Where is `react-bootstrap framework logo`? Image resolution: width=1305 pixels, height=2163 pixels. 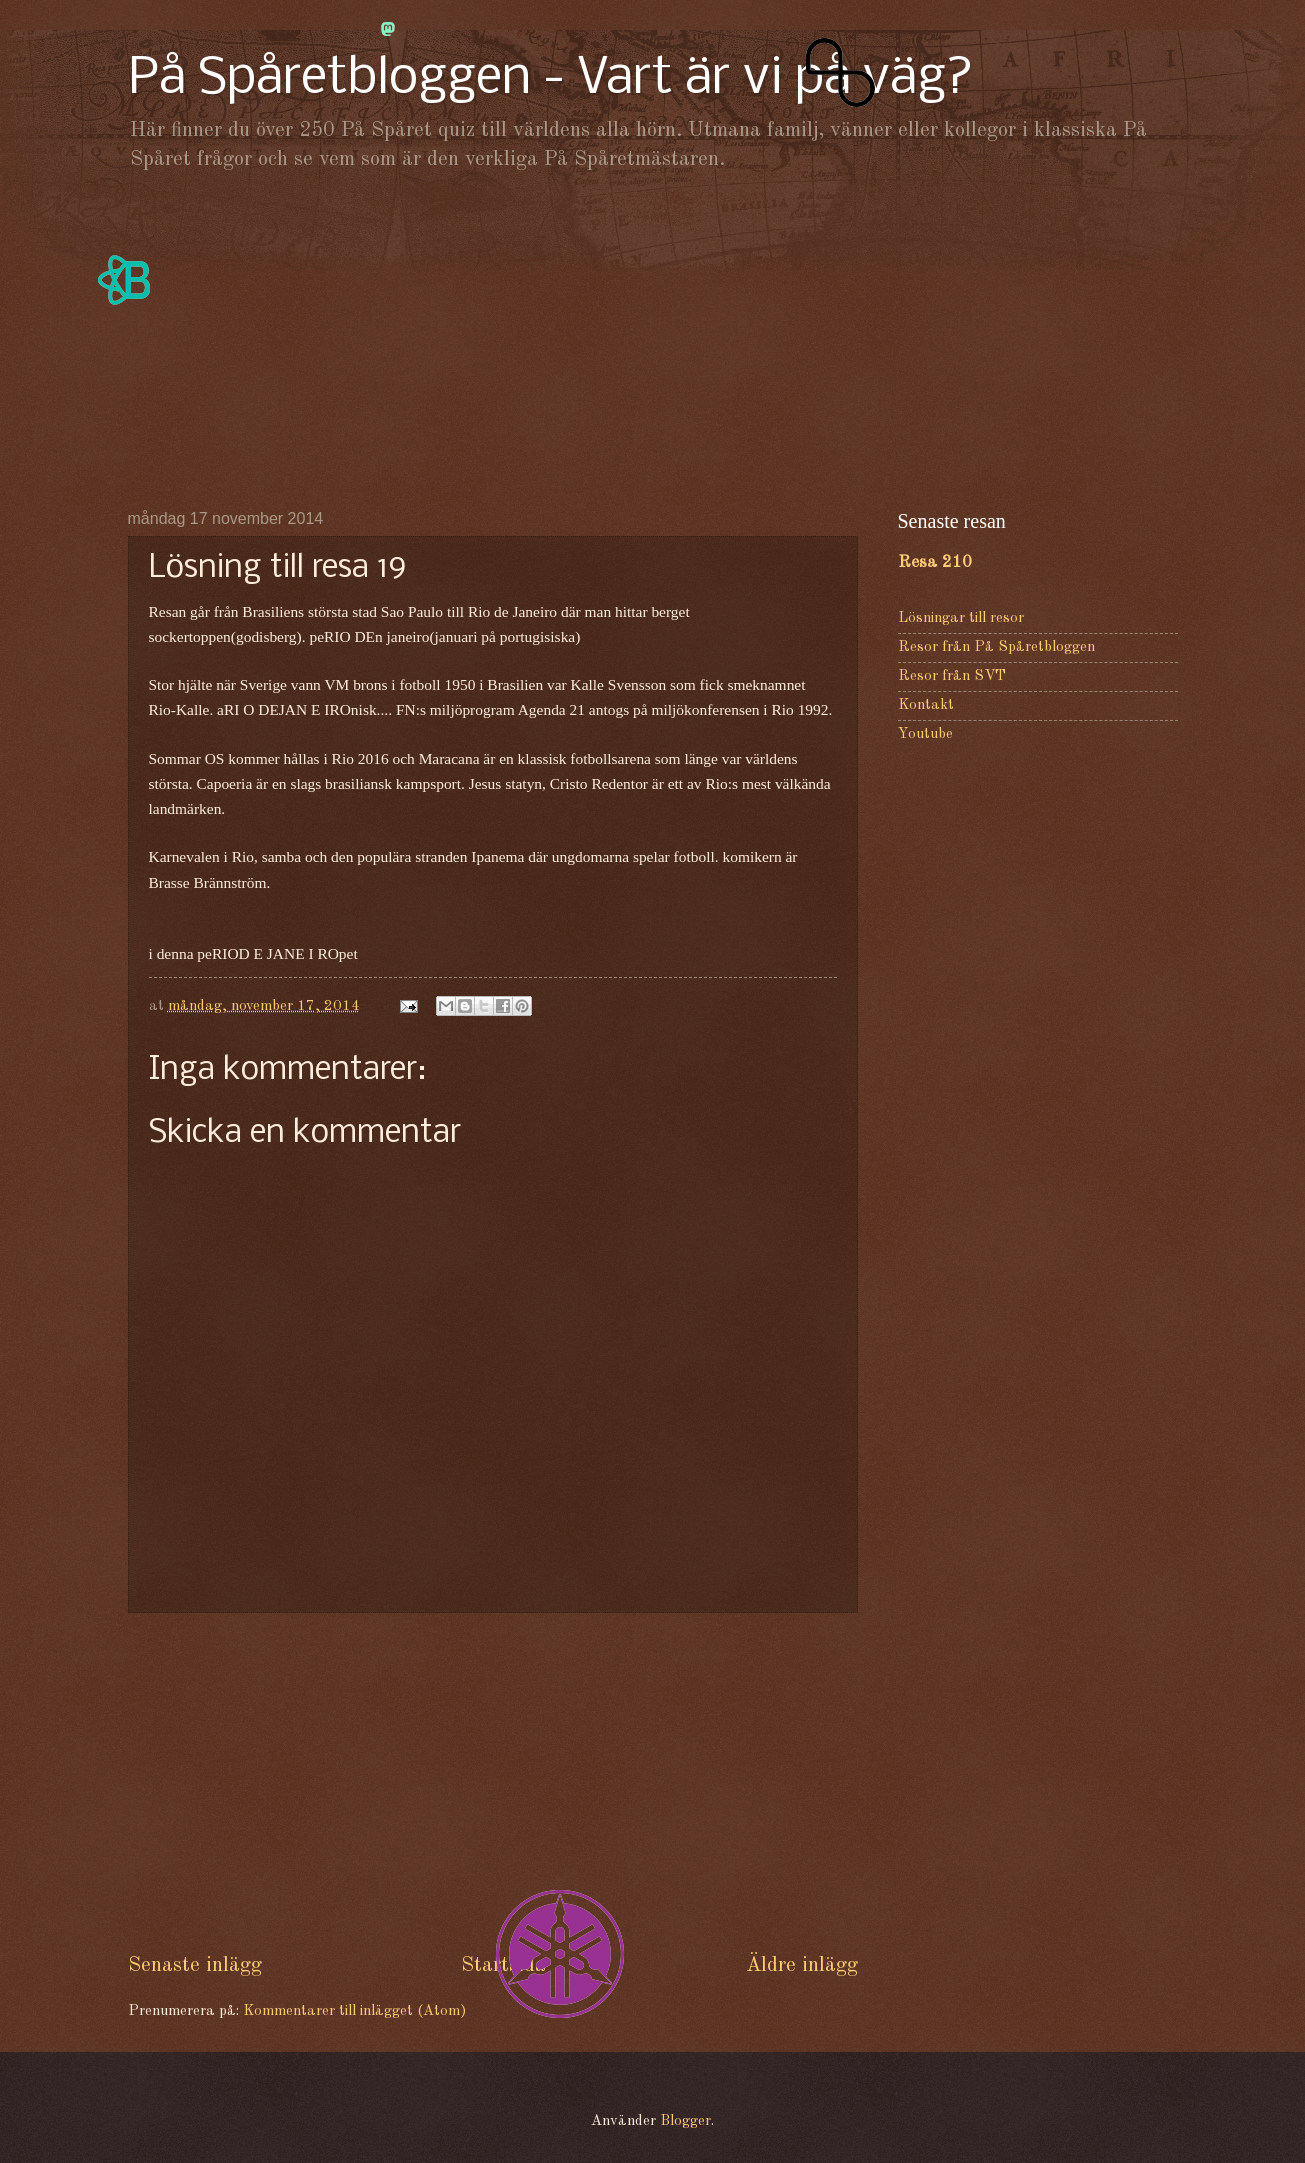
react-bootstrap framework logo is located at coordinates (124, 280).